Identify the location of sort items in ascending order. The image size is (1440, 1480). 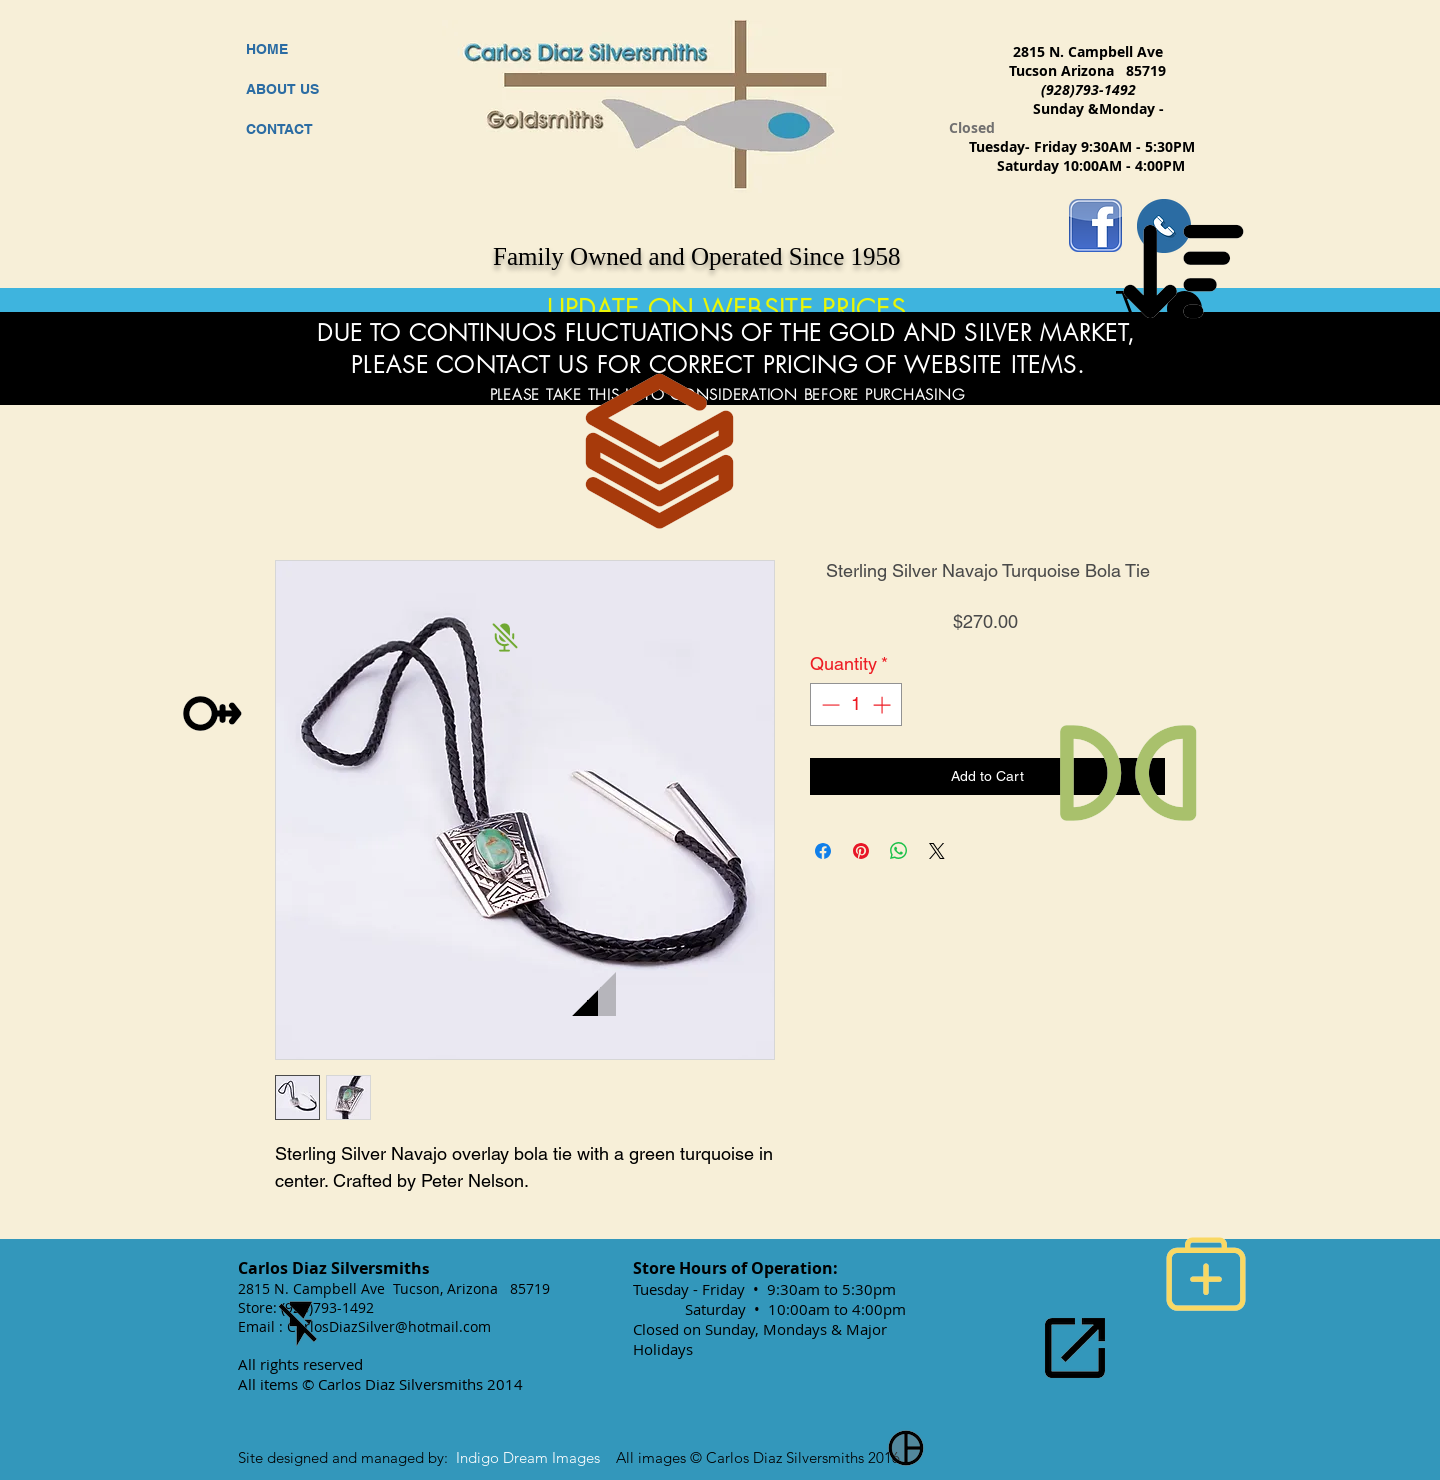
(1183, 271).